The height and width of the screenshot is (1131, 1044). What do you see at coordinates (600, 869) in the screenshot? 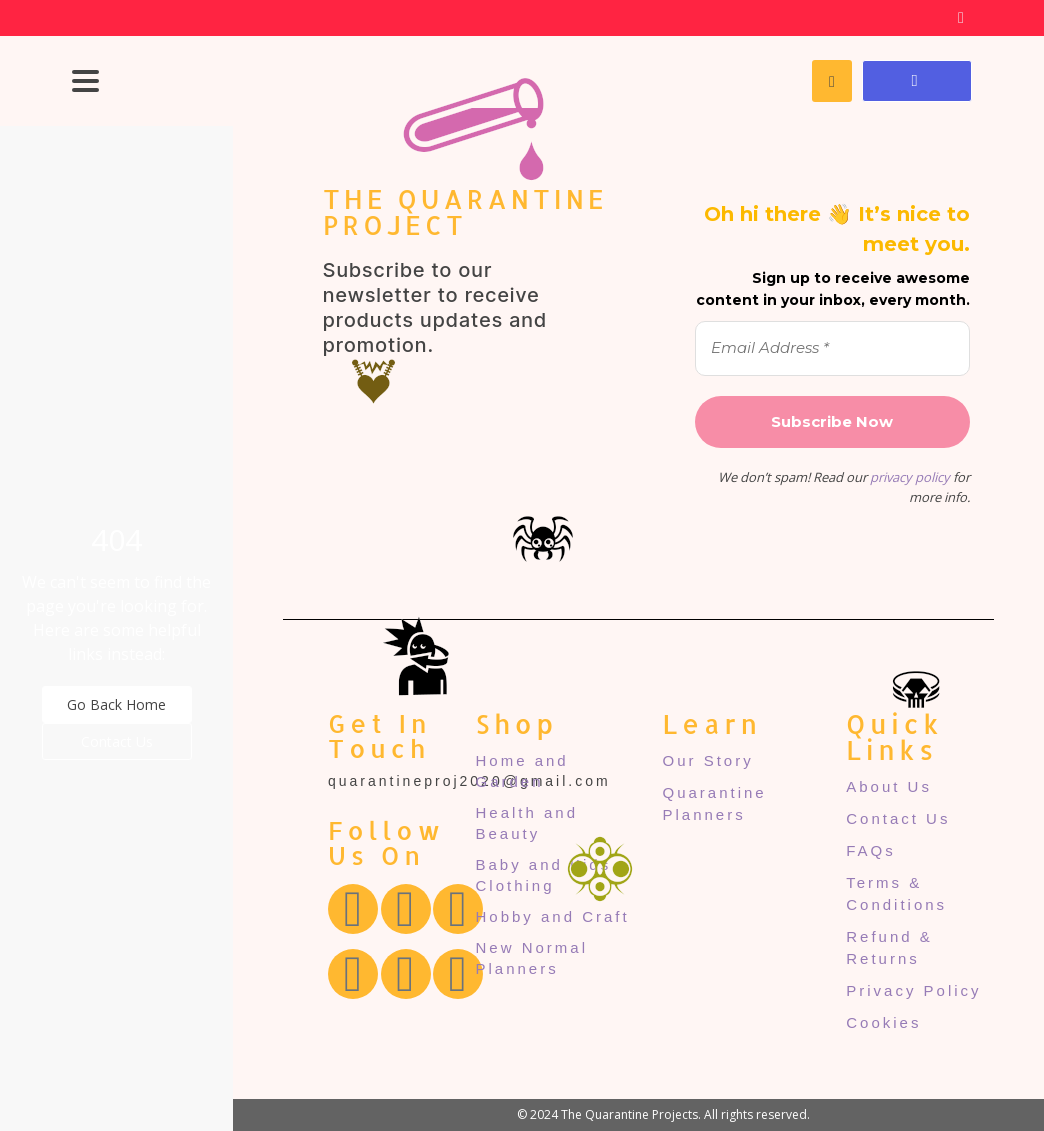
I see `decorative abstract shape or pattern element` at bounding box center [600, 869].